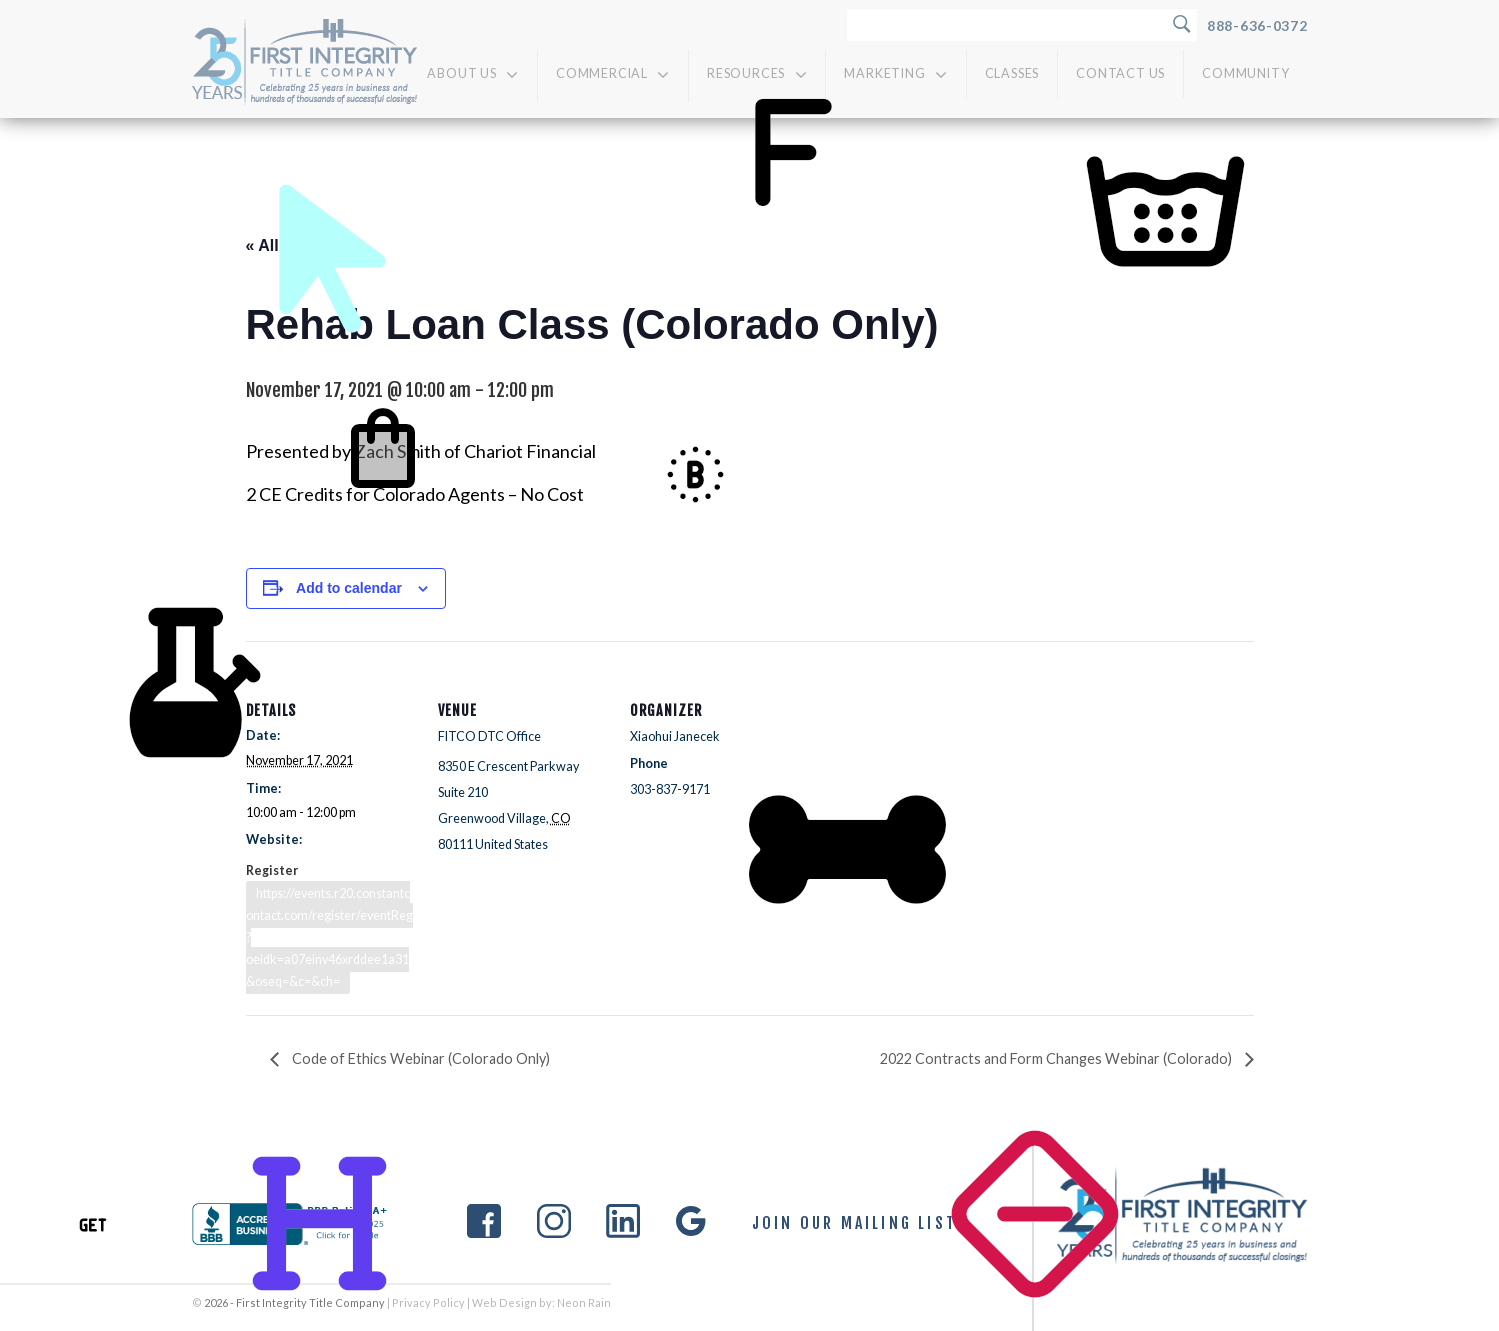 This screenshot has height=1331, width=1499. Describe the element at coordinates (383, 448) in the screenshot. I see `view your shopping bag` at that location.